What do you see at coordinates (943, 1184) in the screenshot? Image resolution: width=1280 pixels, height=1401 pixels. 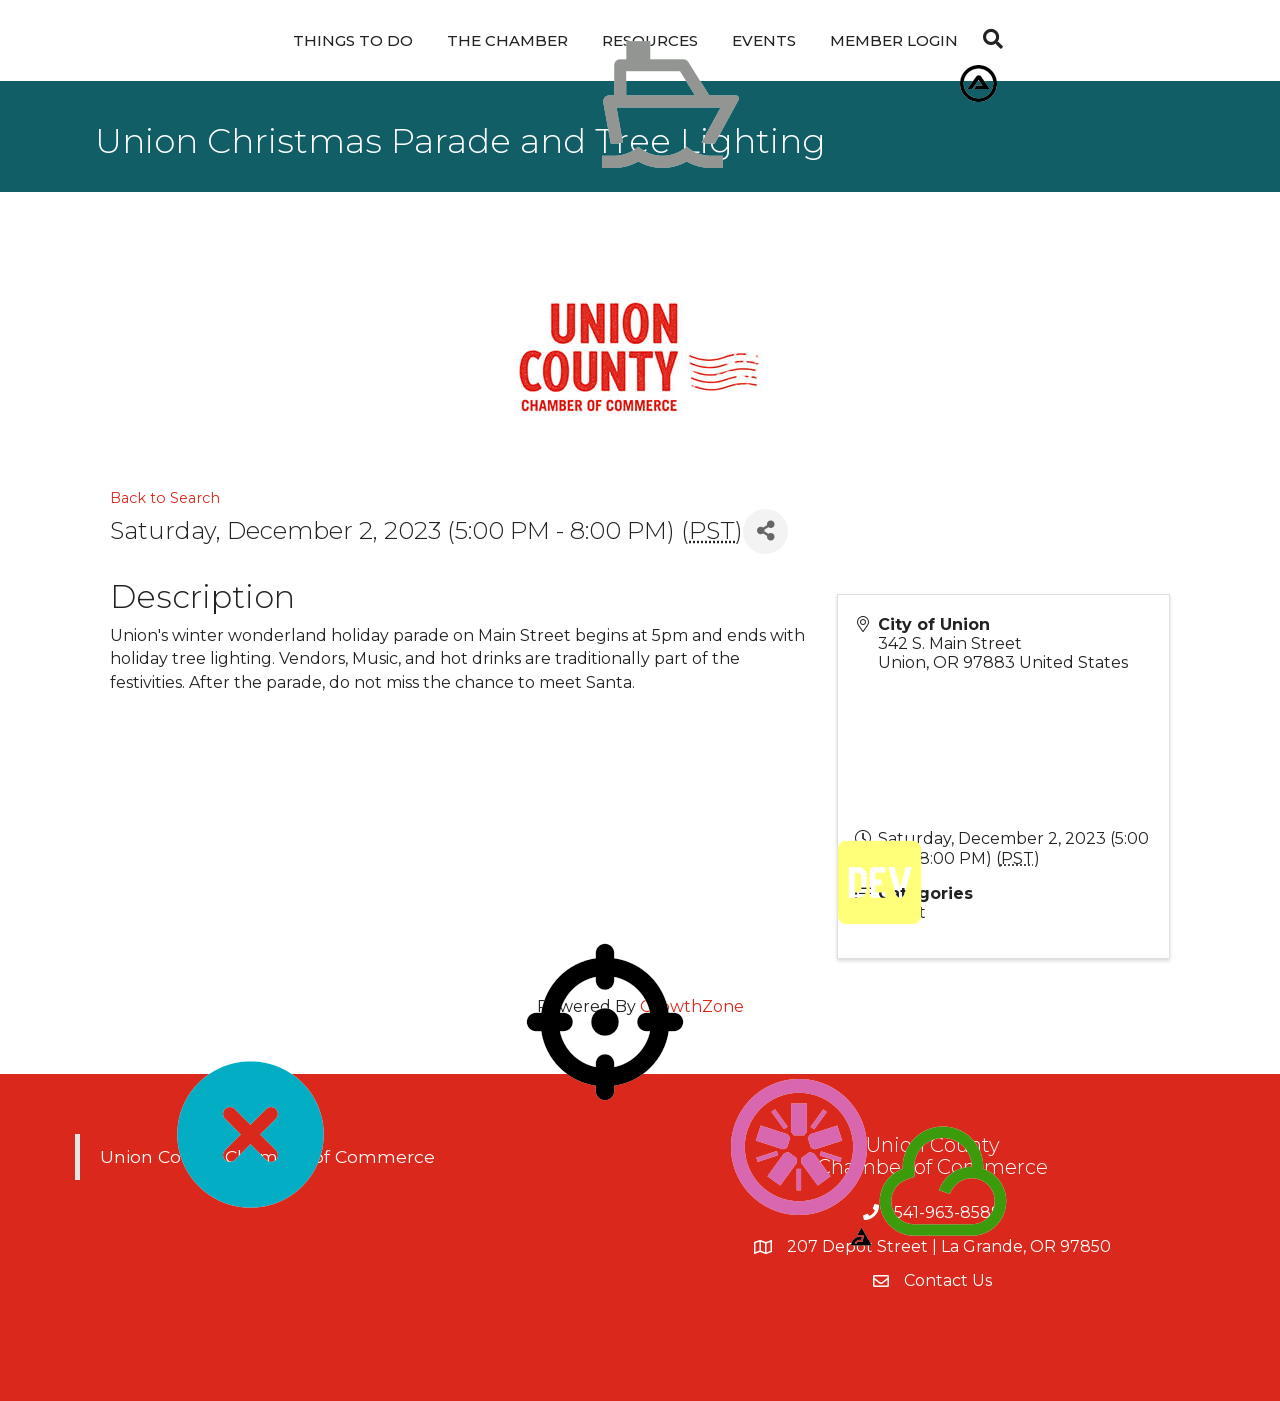 I see `cloud storage or sync status` at bounding box center [943, 1184].